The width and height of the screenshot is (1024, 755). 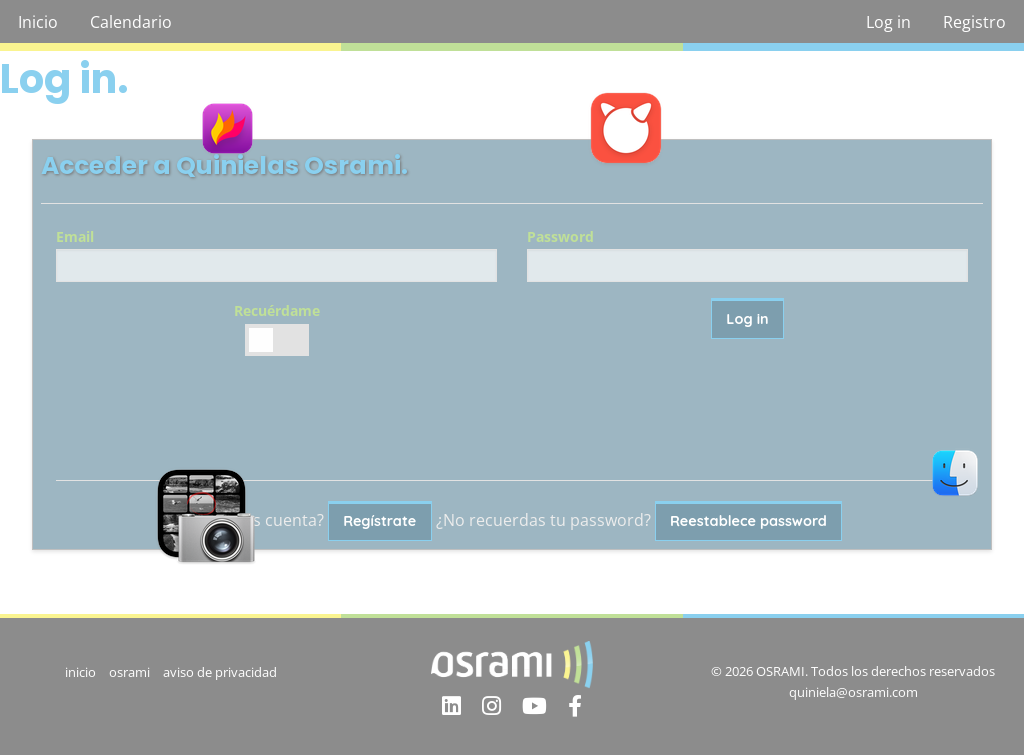 I want to click on open Finder to browse files and folders, so click(x=955, y=473).